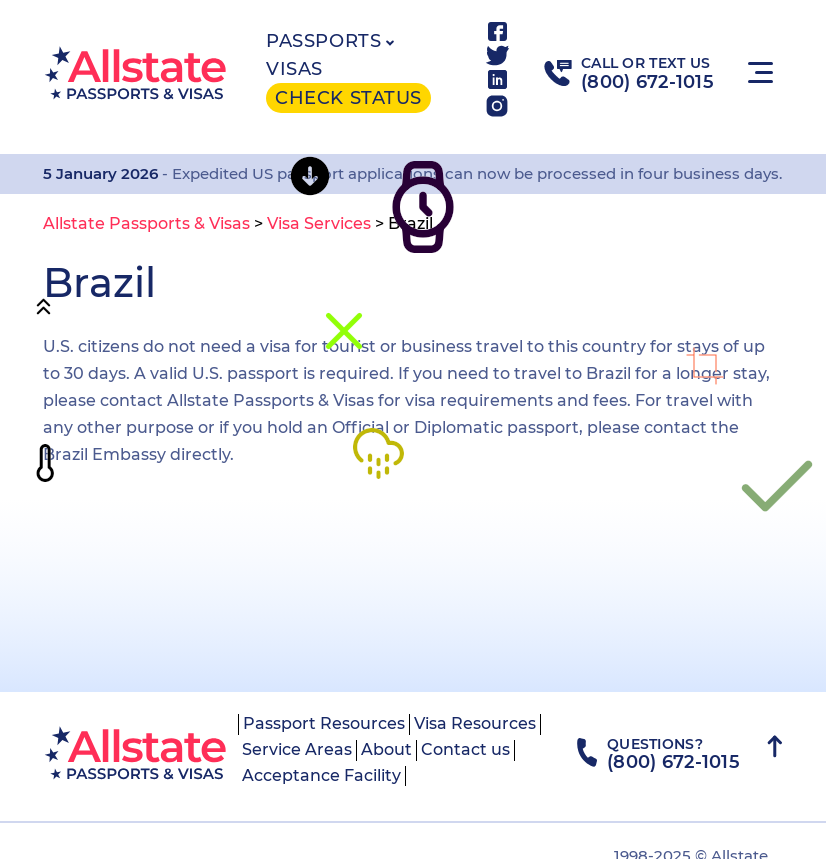  I want to click on scroll to top of page, so click(43, 306).